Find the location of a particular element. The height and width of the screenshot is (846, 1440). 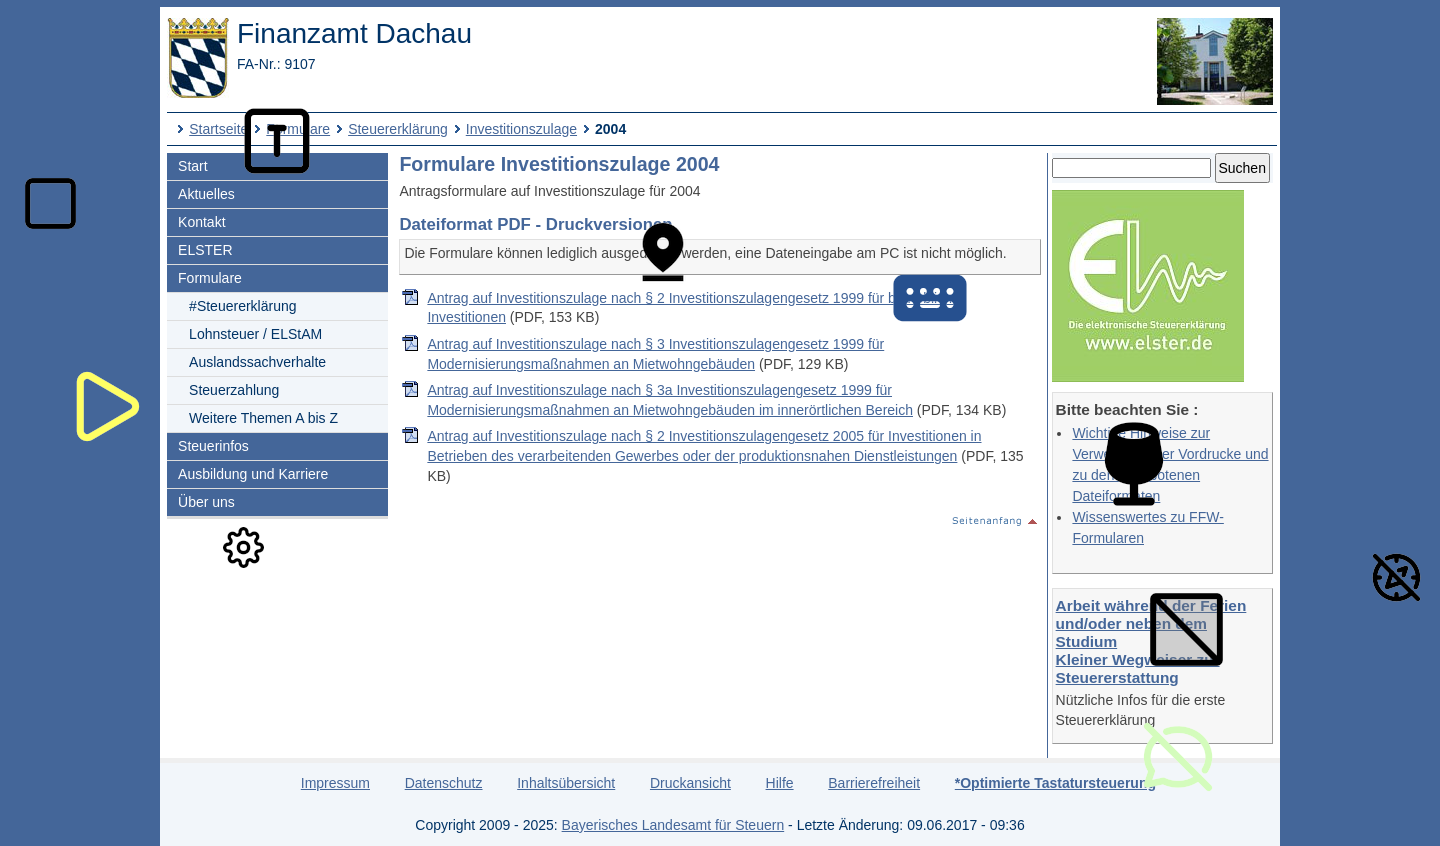

compass or navigation feature disabled is located at coordinates (1396, 577).